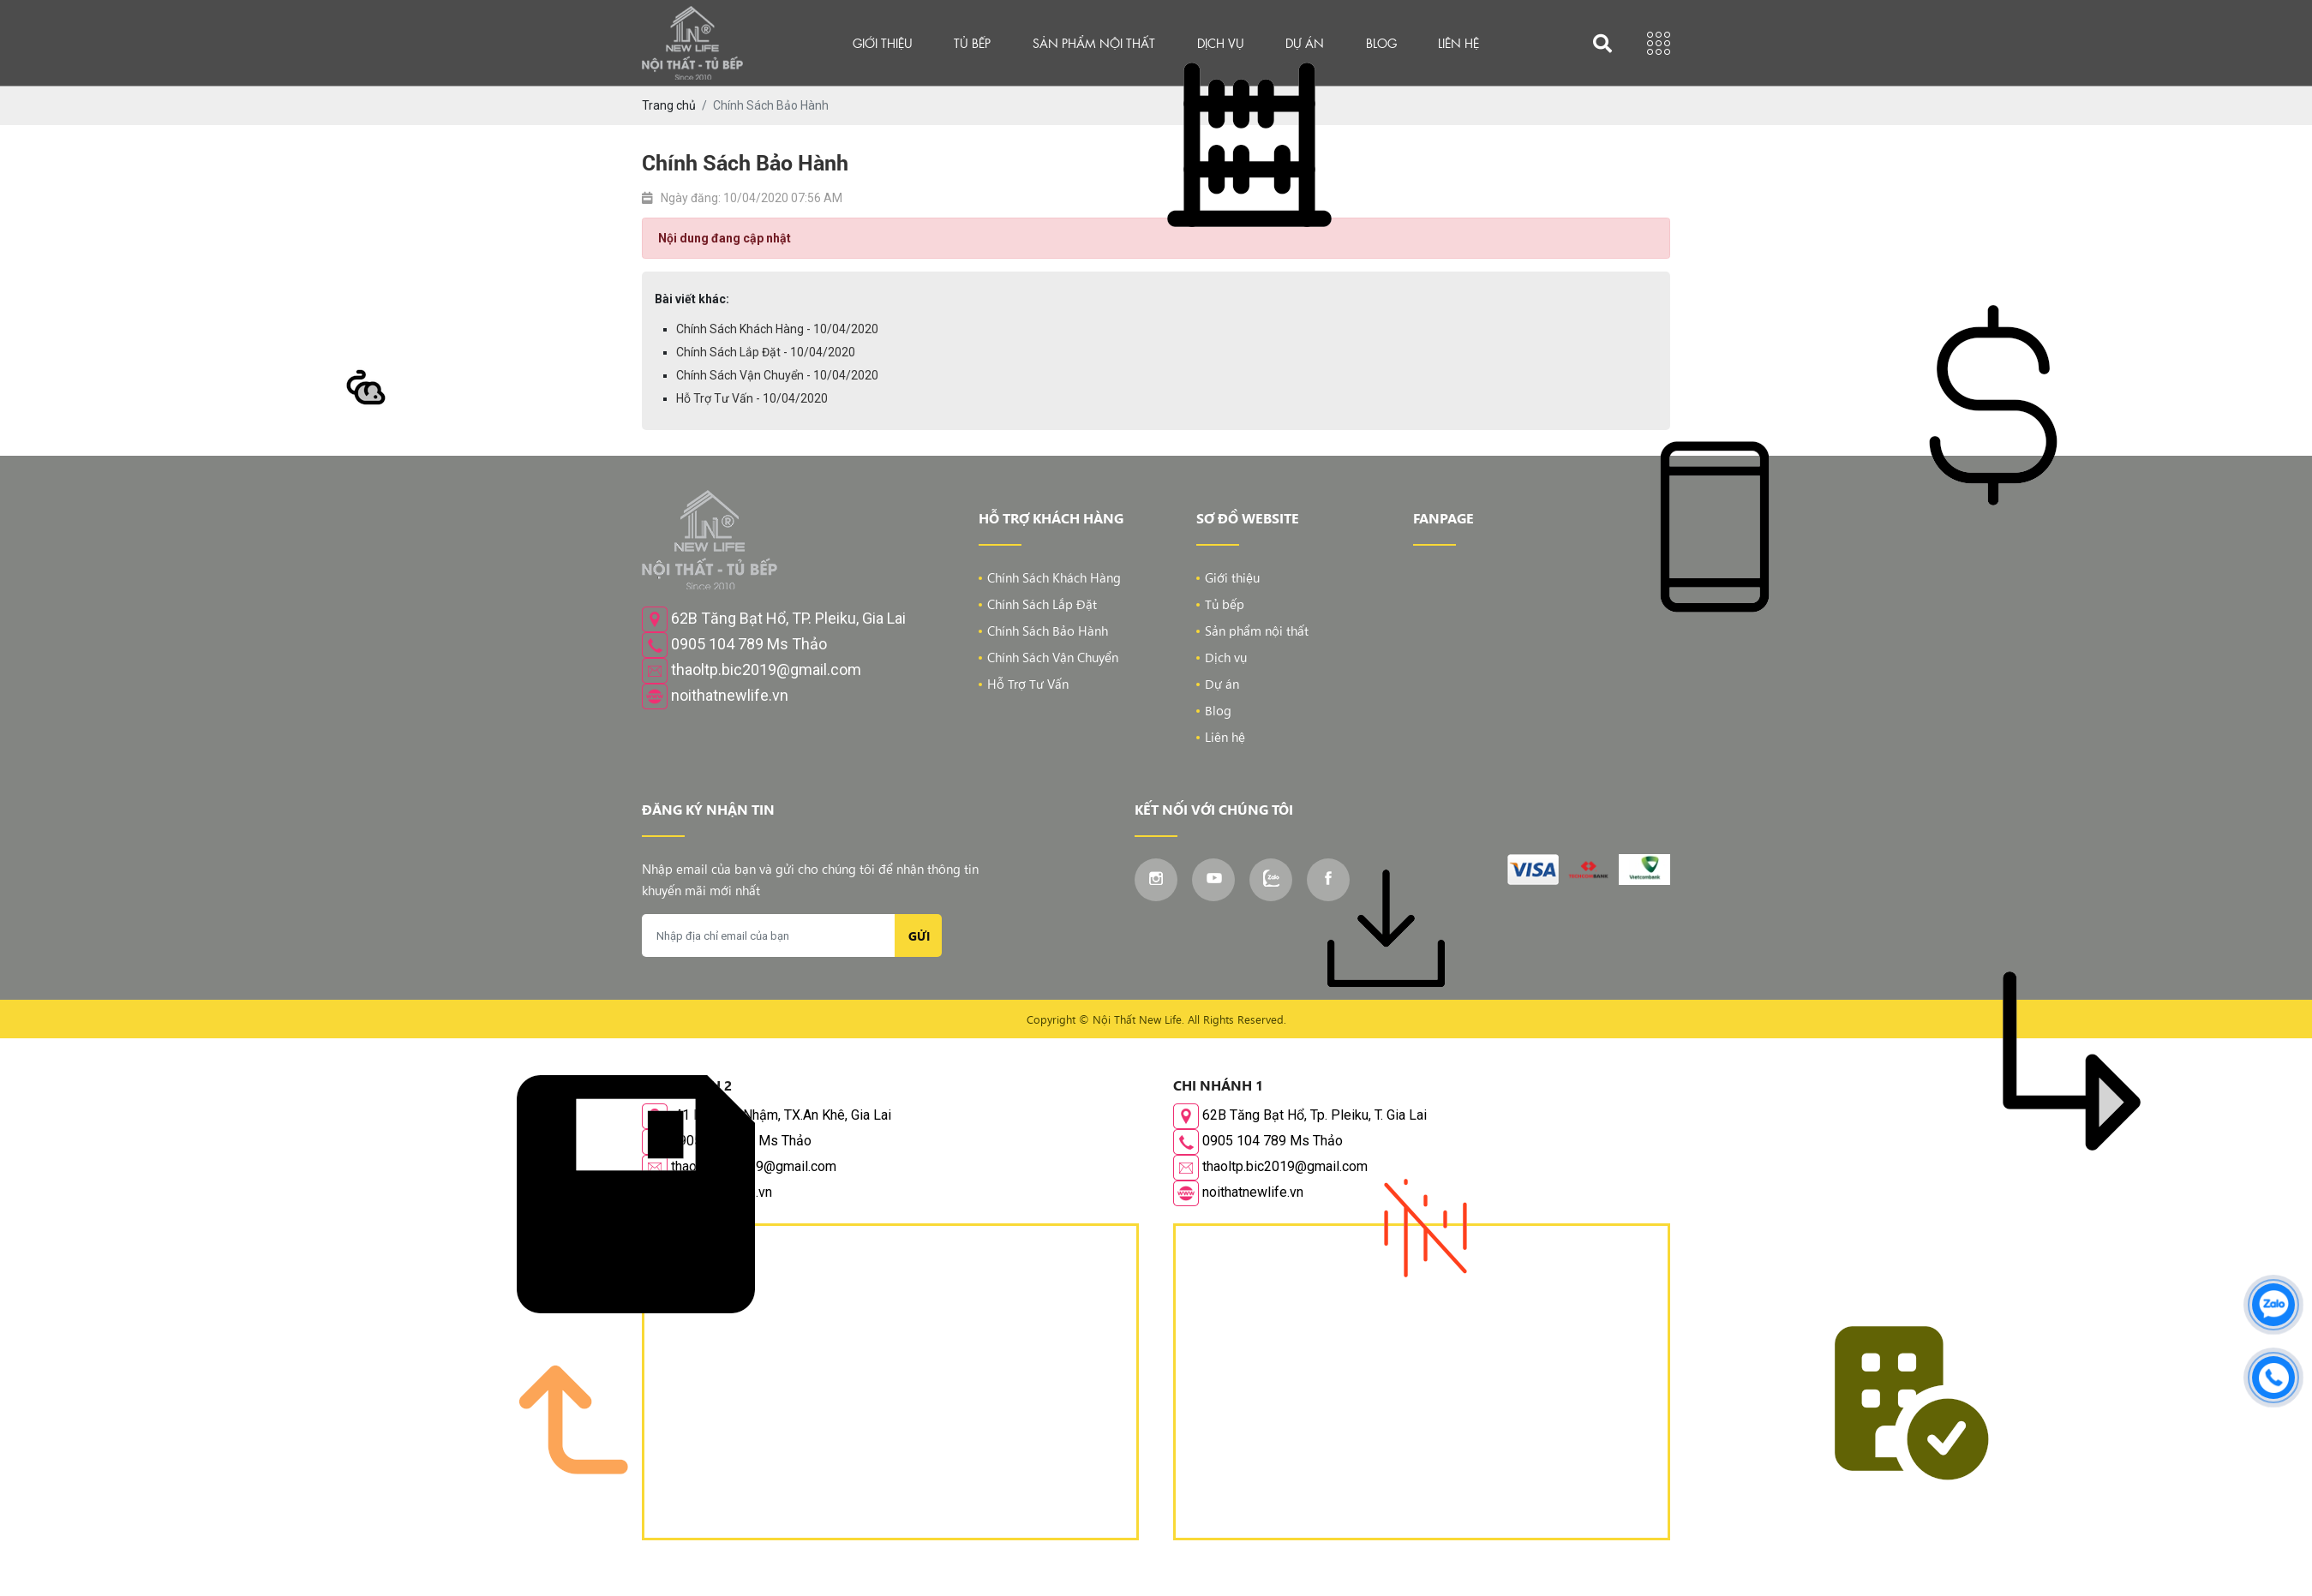 The height and width of the screenshot is (1596, 2312). Describe the element at coordinates (1425, 1228) in the screenshot. I see `mute or disable audio input` at that location.